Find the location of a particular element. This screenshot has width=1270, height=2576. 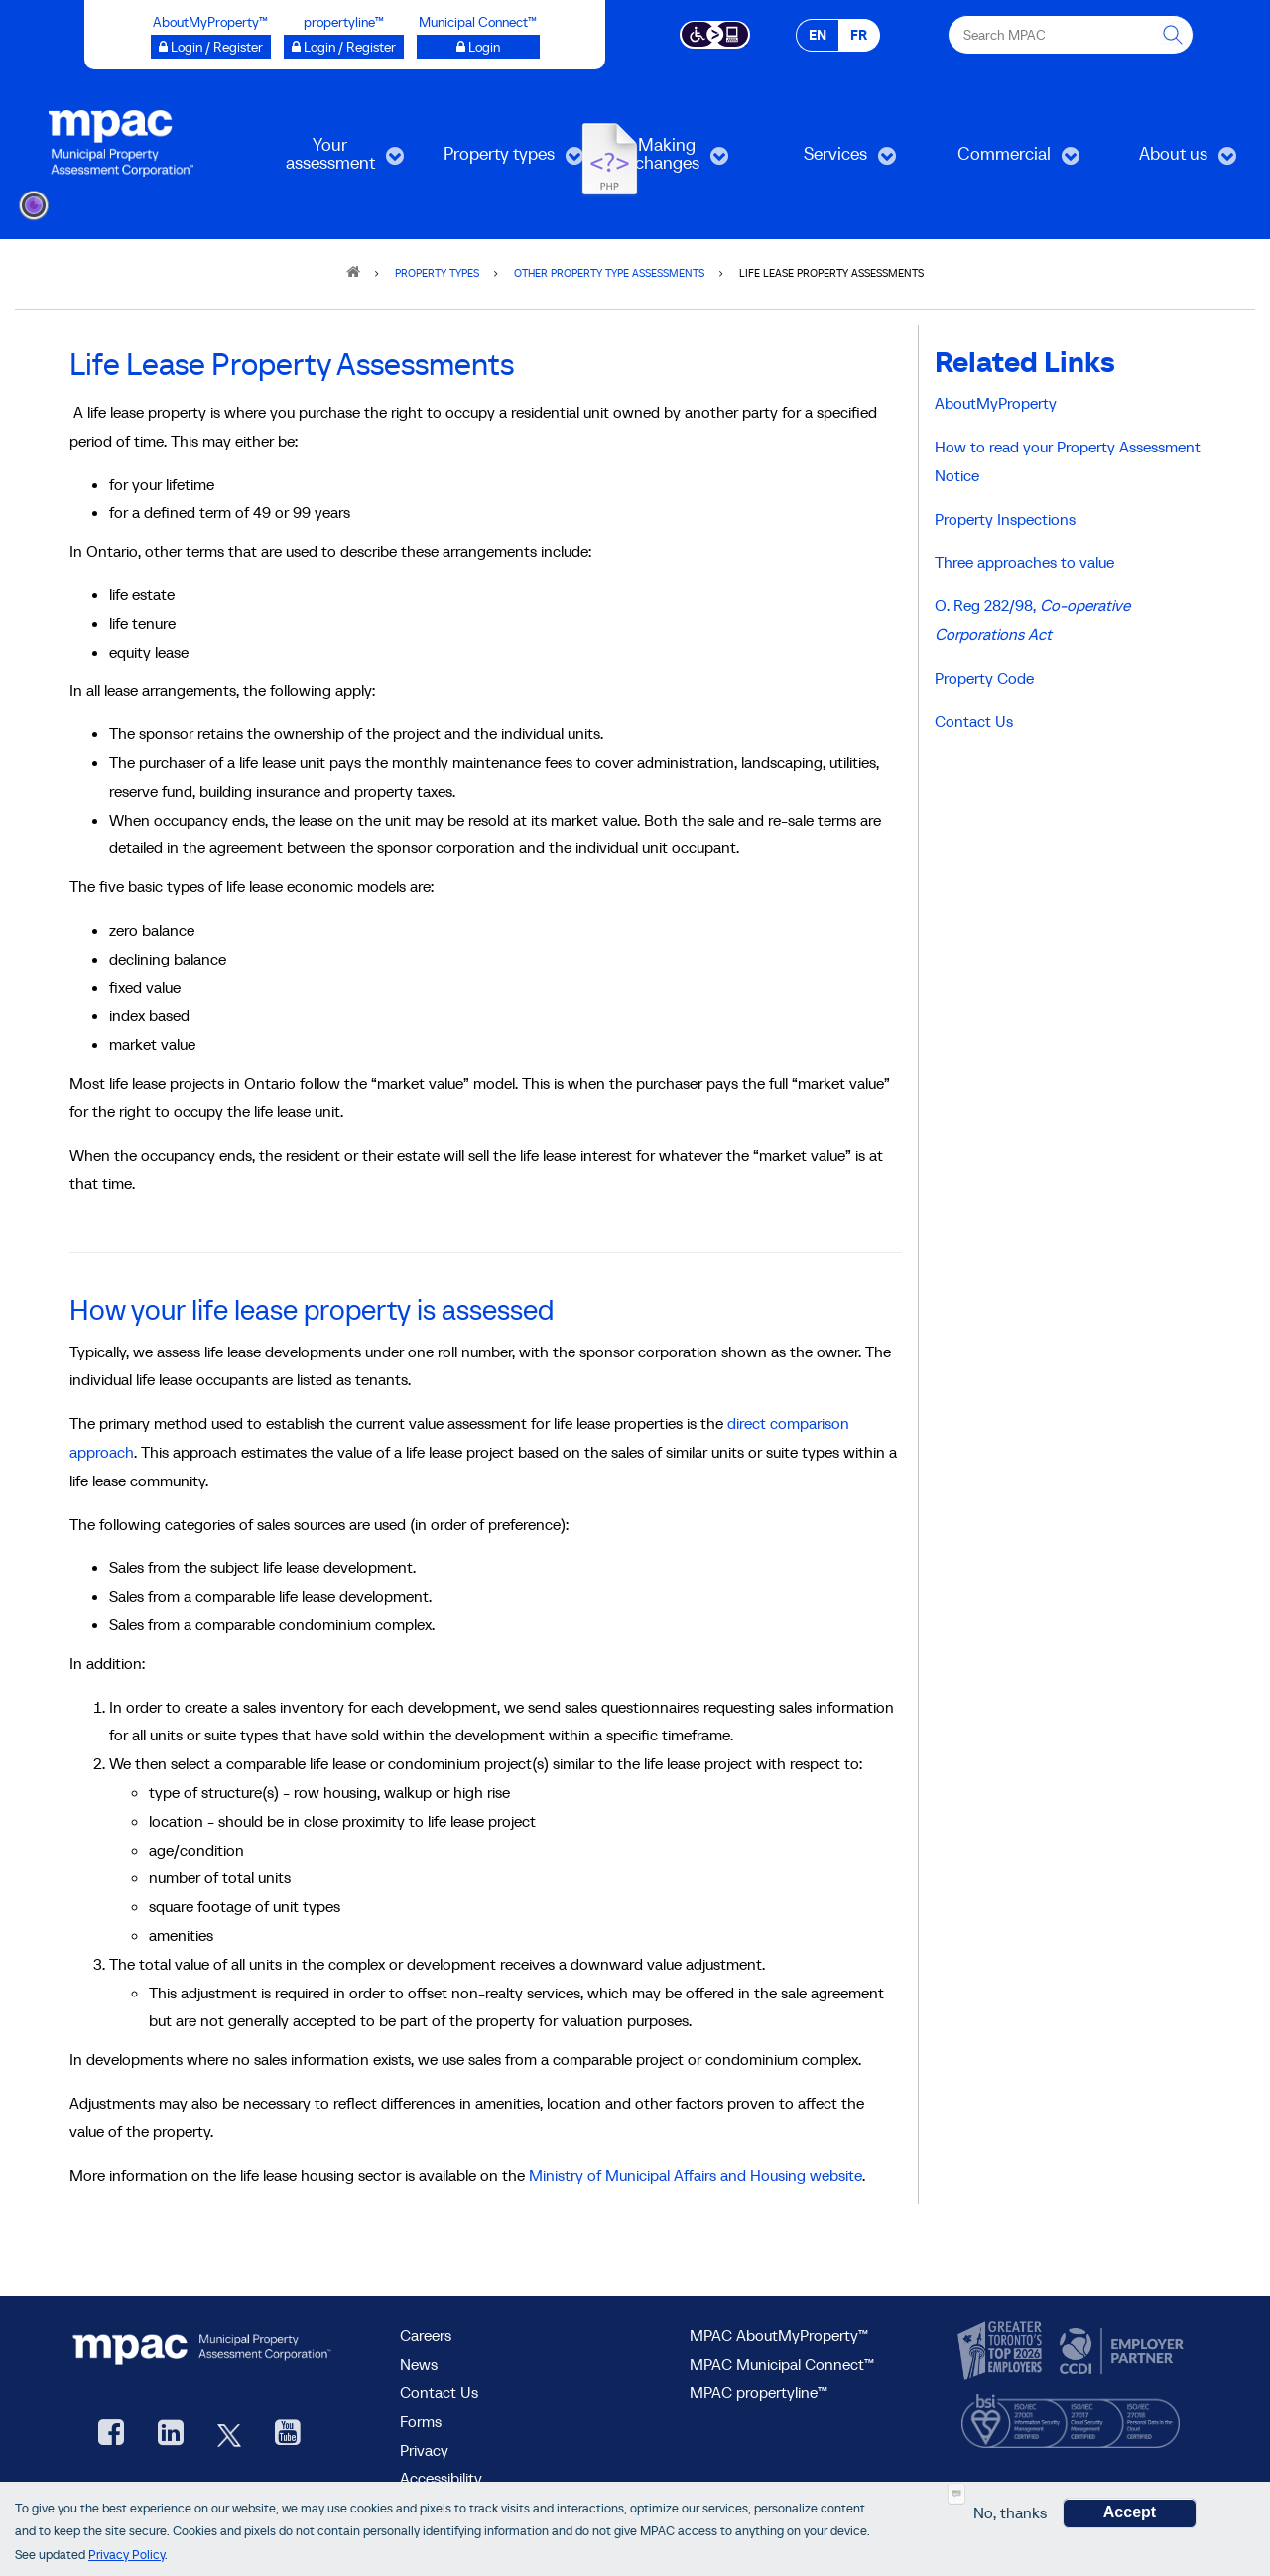

open the camera app is located at coordinates (34, 205).